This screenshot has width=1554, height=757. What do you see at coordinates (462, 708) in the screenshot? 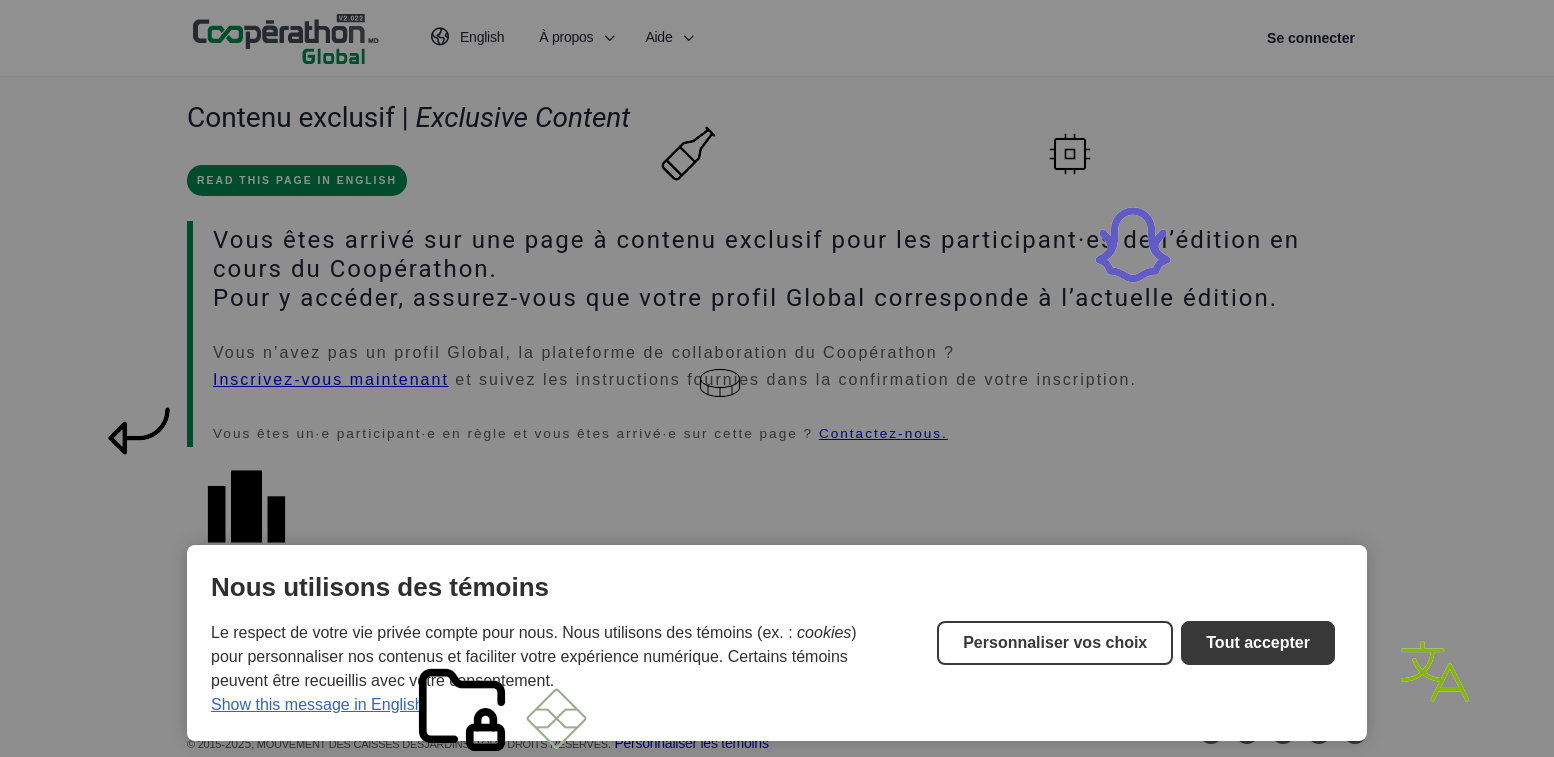
I see `access a password-protected folder` at bounding box center [462, 708].